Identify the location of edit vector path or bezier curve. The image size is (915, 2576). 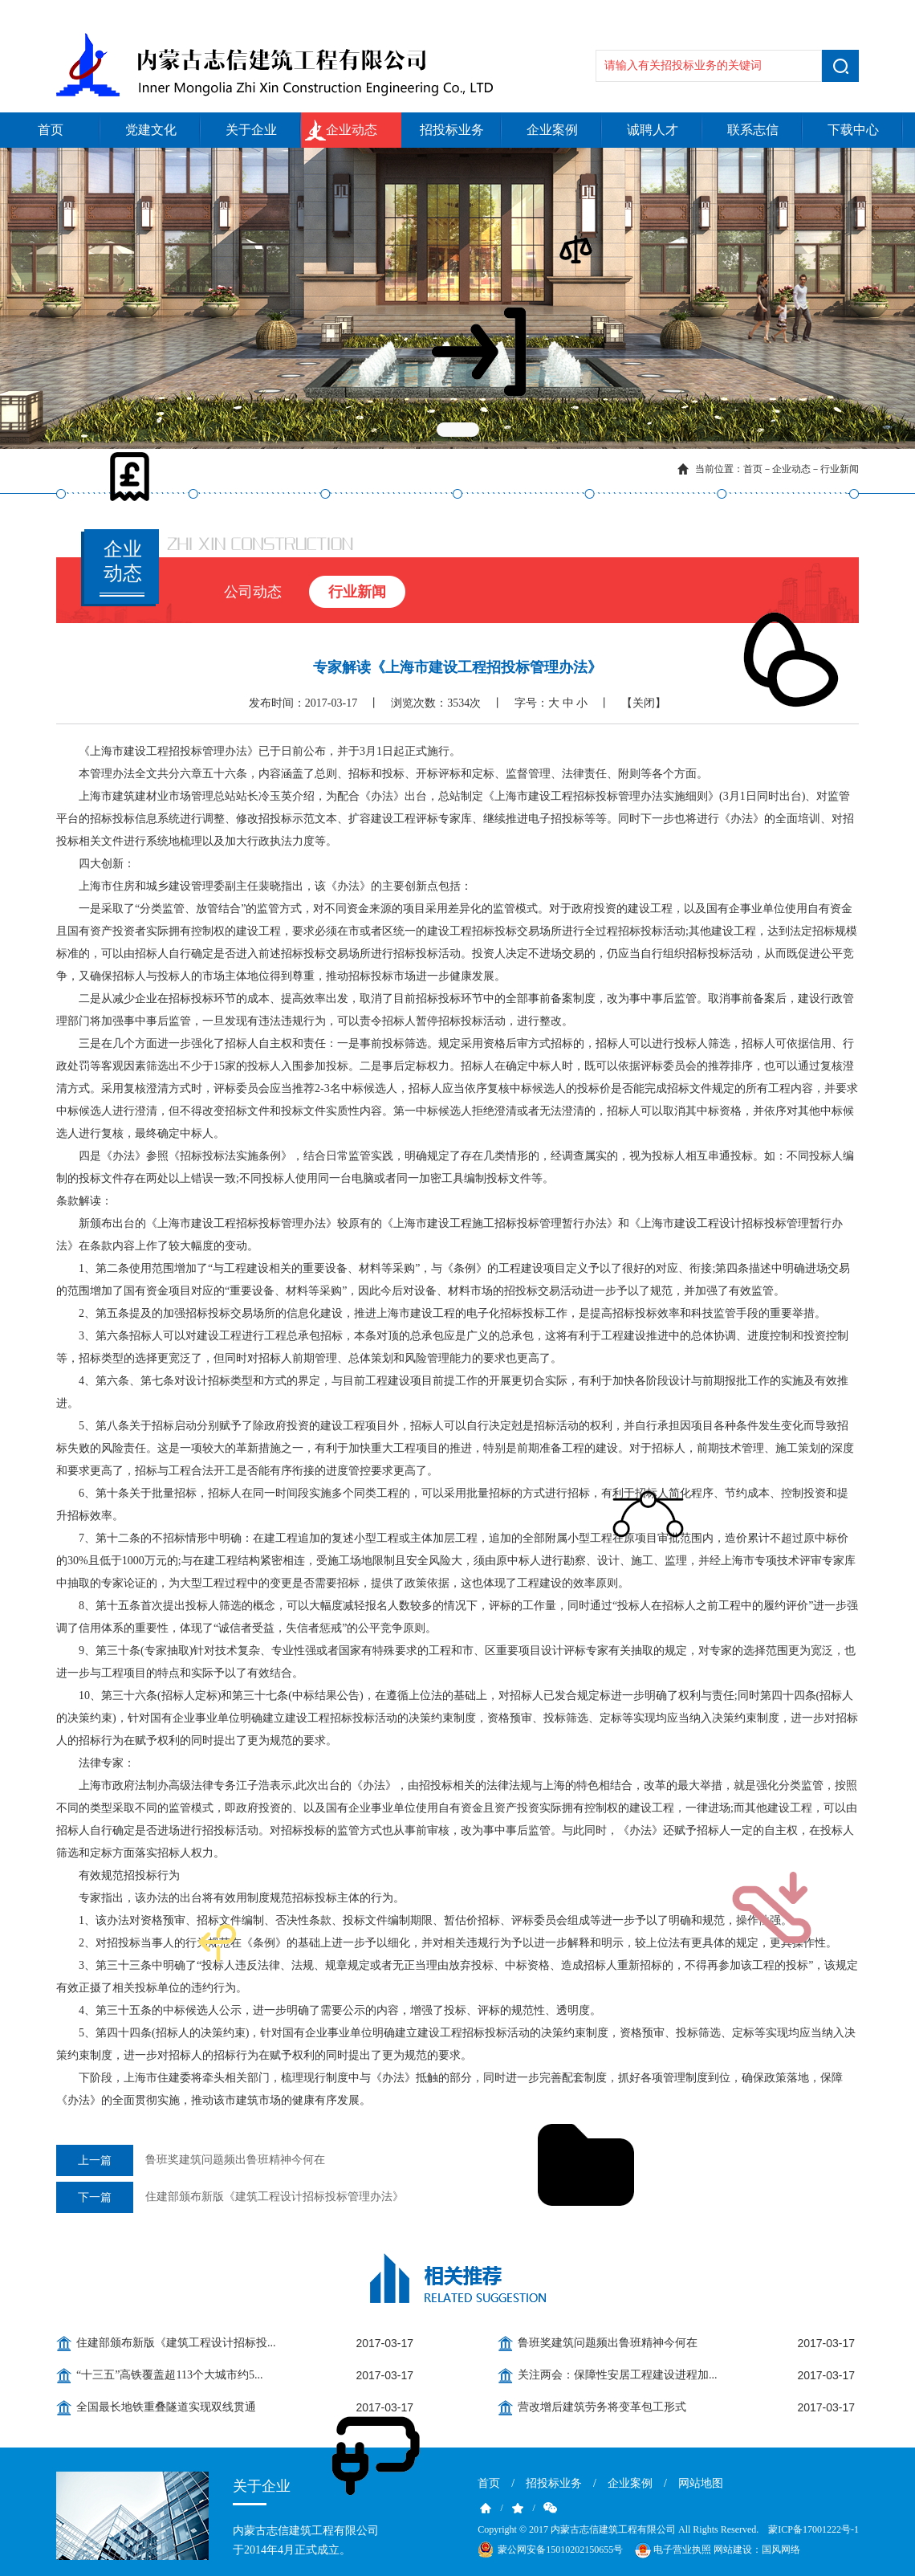
(648, 1514).